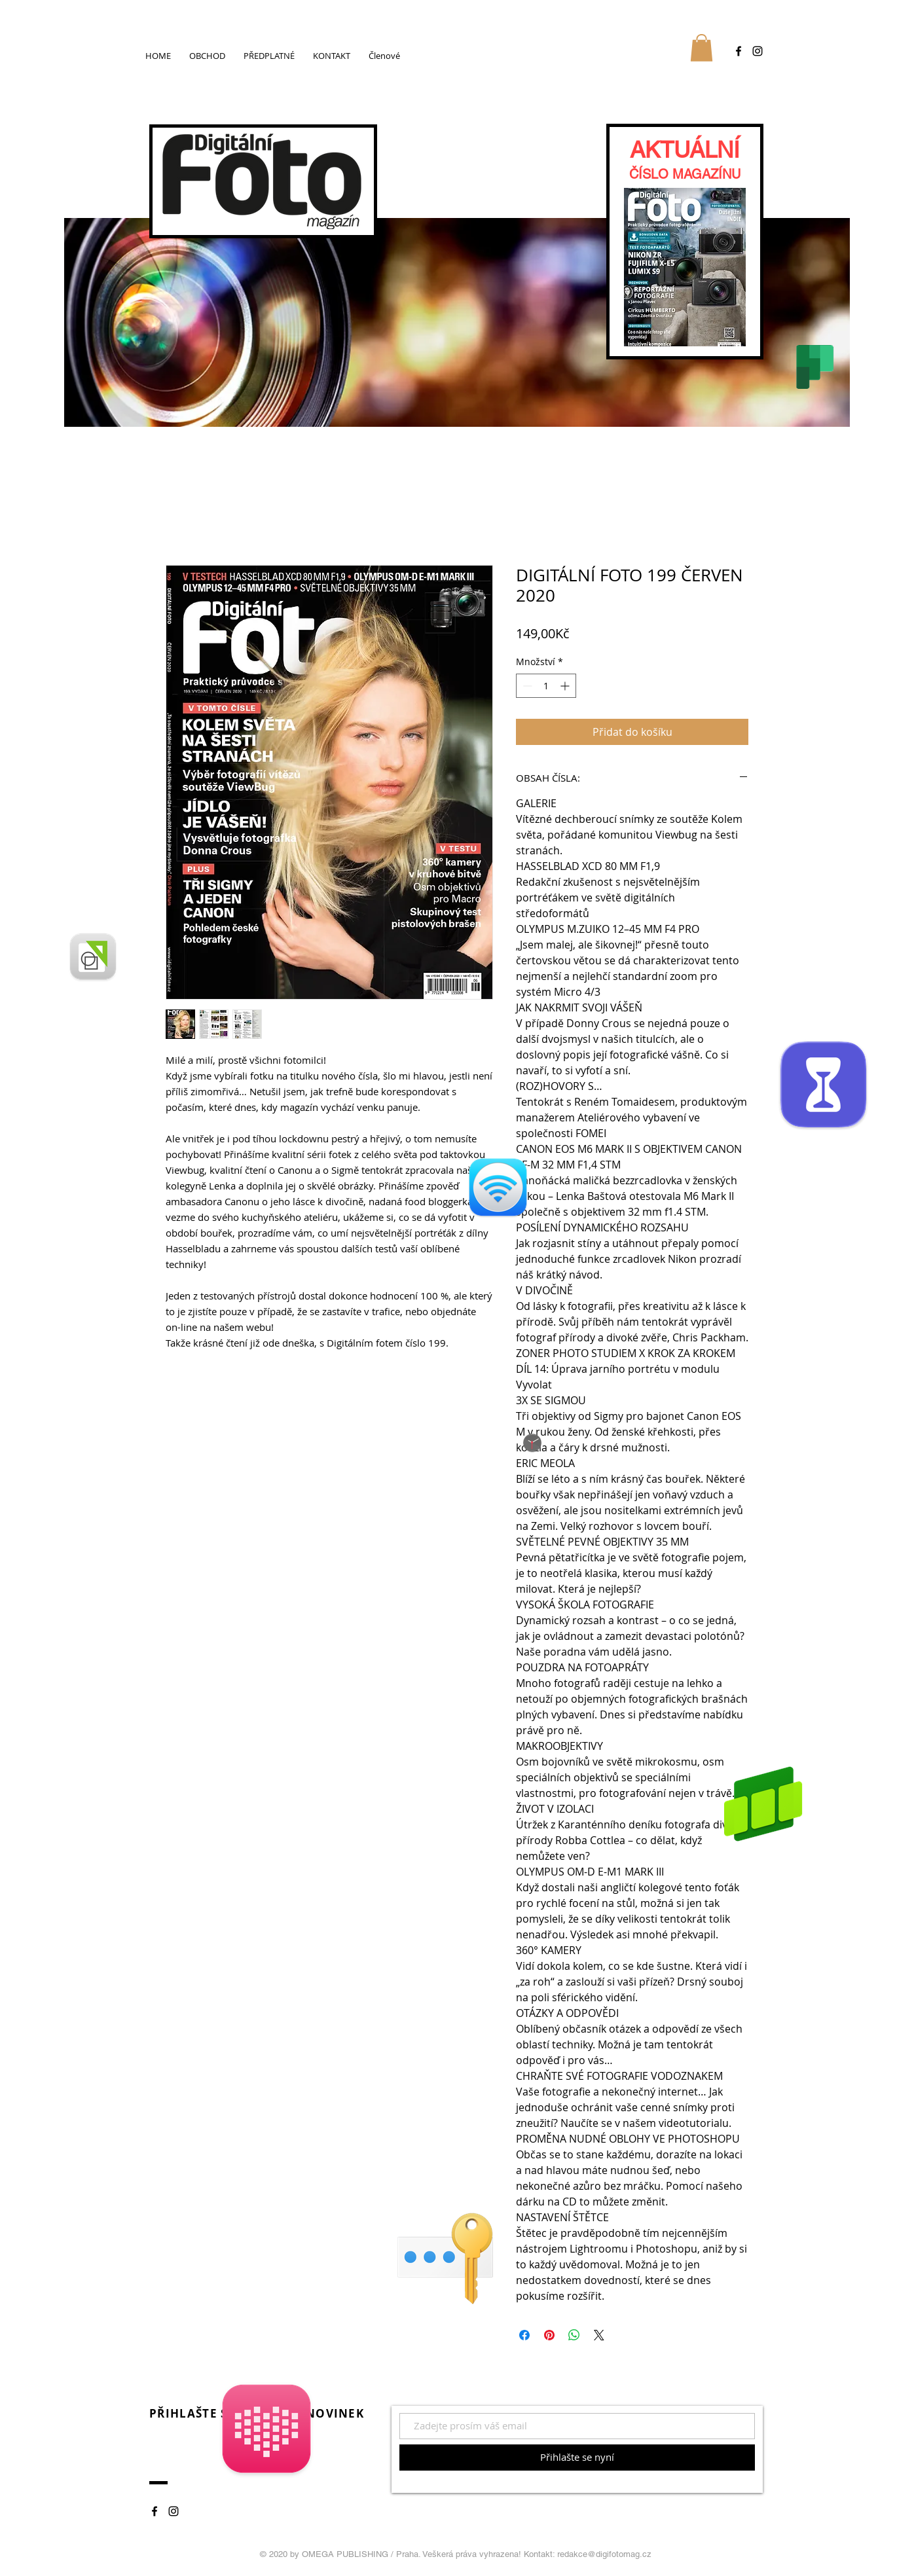 The width and height of the screenshot is (914, 2576). Describe the element at coordinates (532, 1443) in the screenshot. I see `open the clocks application` at that location.